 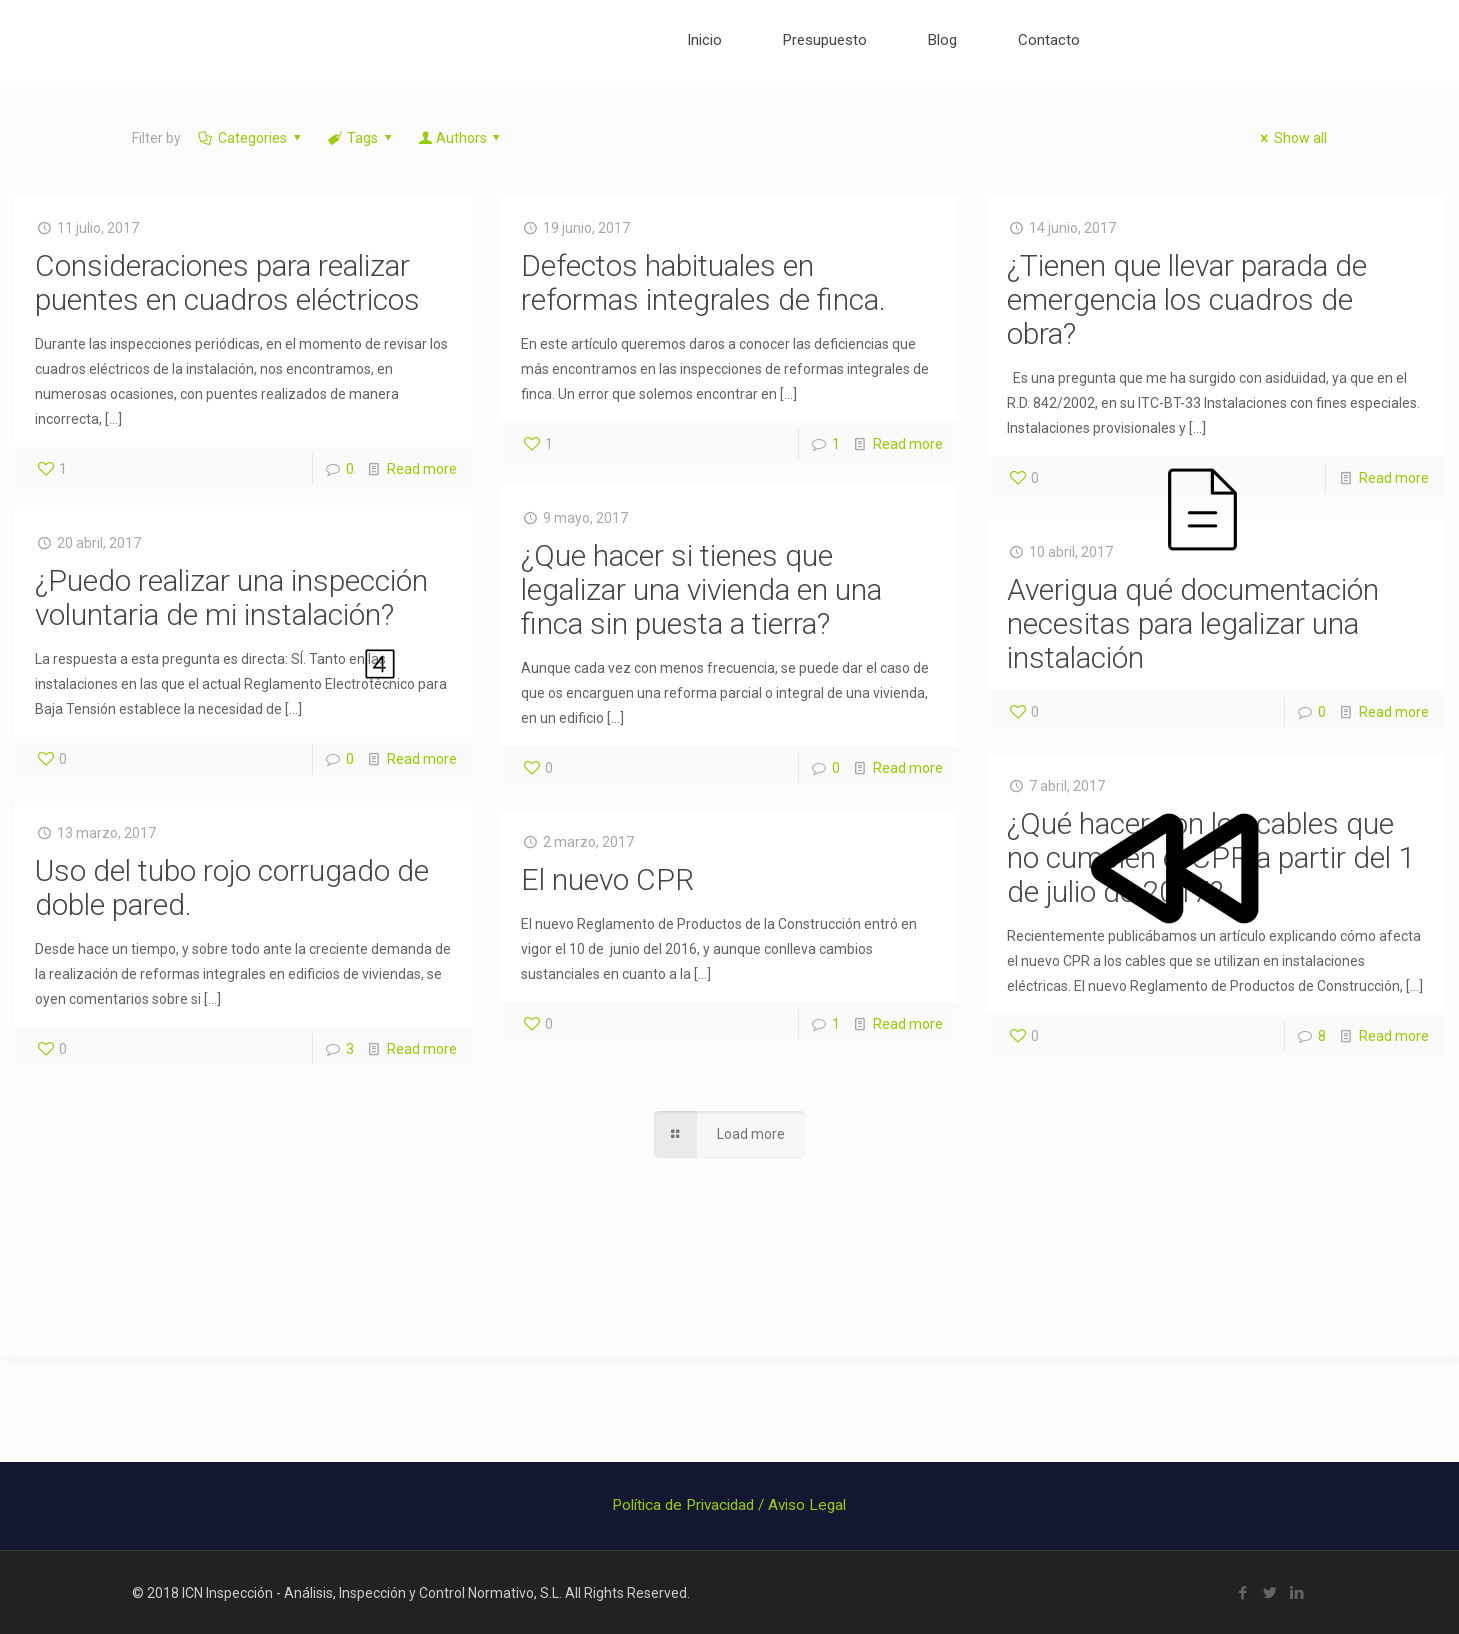 What do you see at coordinates (1202, 509) in the screenshot?
I see `view document or text file` at bounding box center [1202, 509].